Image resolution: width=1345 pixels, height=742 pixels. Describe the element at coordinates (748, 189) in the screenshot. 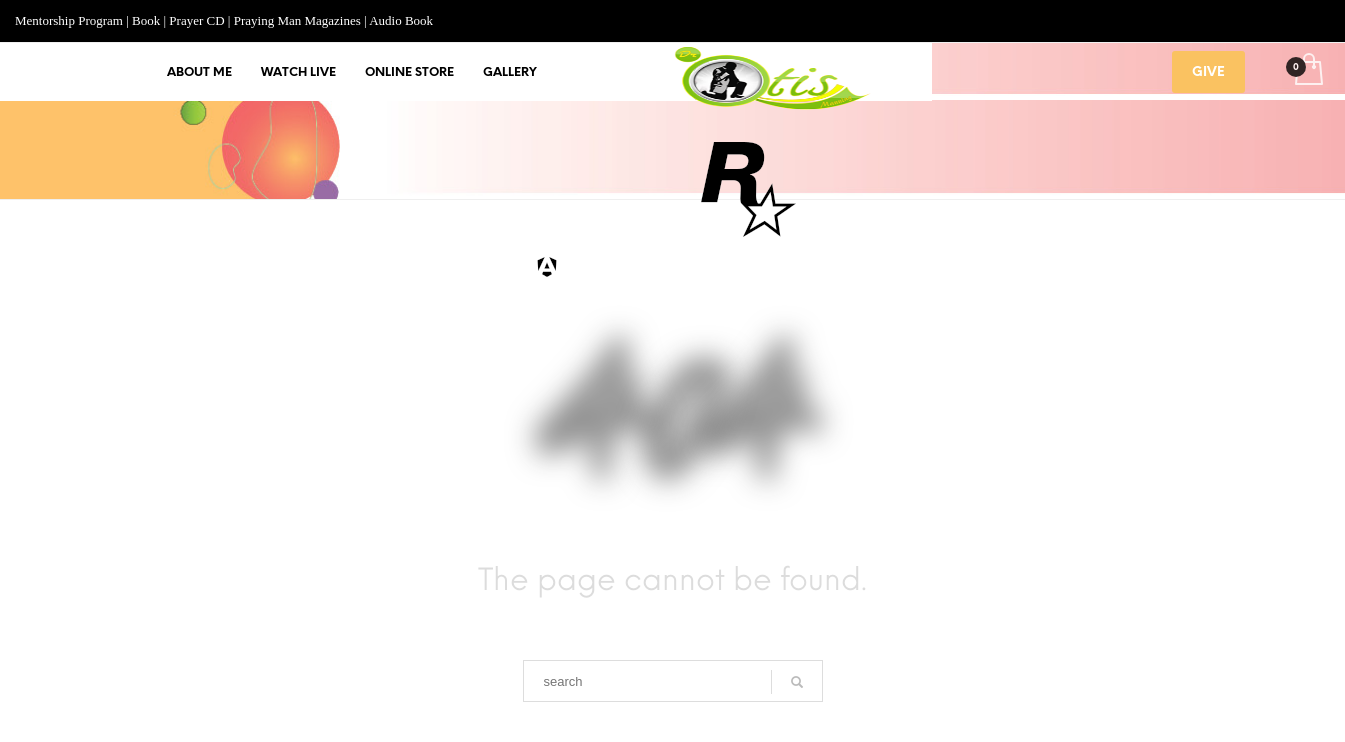

I see `Rockstar Games company logo` at that location.